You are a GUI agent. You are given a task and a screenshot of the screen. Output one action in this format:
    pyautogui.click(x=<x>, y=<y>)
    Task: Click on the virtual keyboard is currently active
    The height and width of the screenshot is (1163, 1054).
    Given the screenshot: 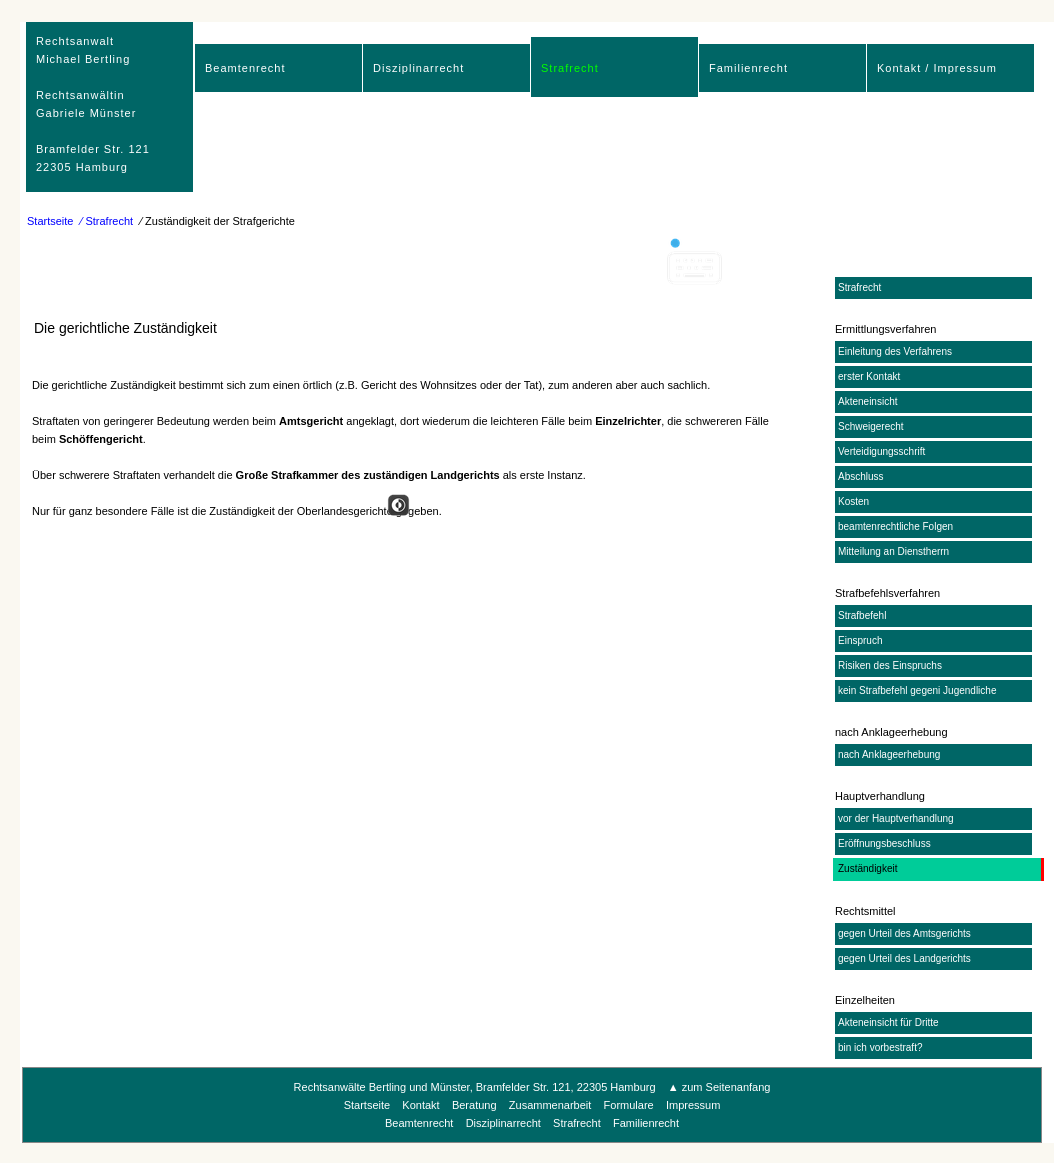 What is the action you would take?
    pyautogui.click(x=694, y=261)
    